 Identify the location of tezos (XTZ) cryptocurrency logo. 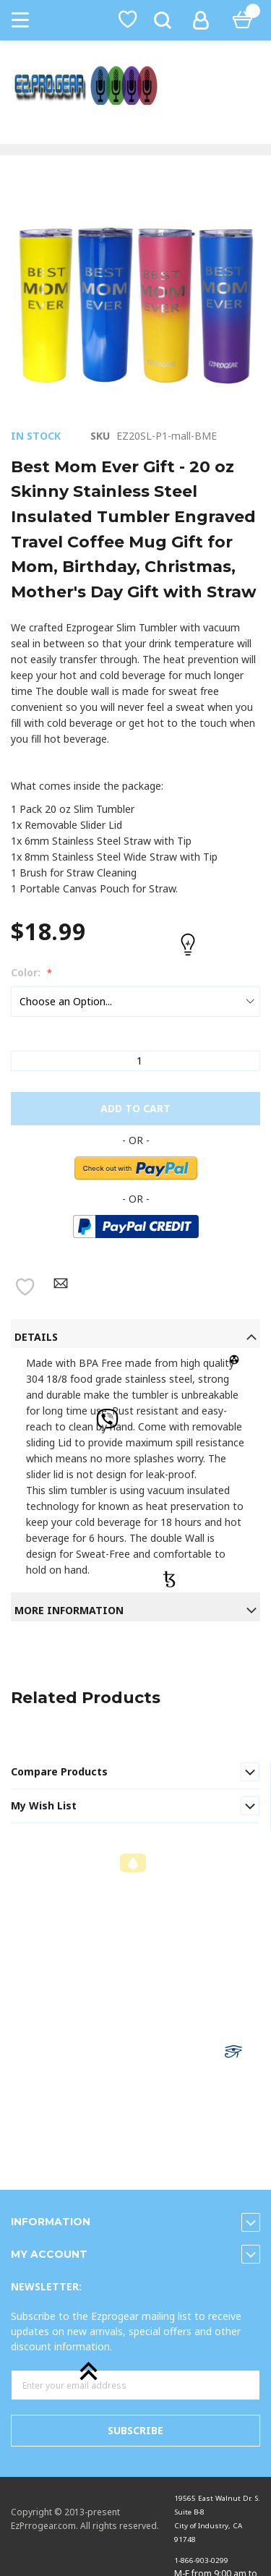
(169, 1579).